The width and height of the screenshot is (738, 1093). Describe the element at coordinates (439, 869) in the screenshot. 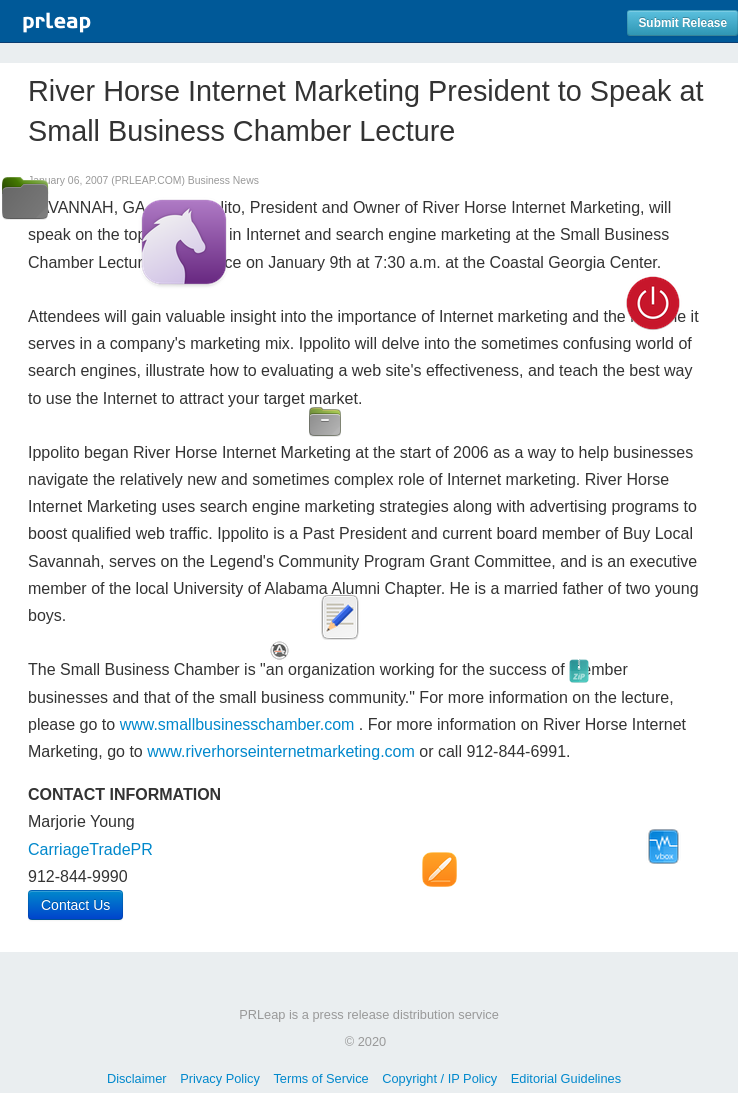

I see `open Pages document editor` at that location.